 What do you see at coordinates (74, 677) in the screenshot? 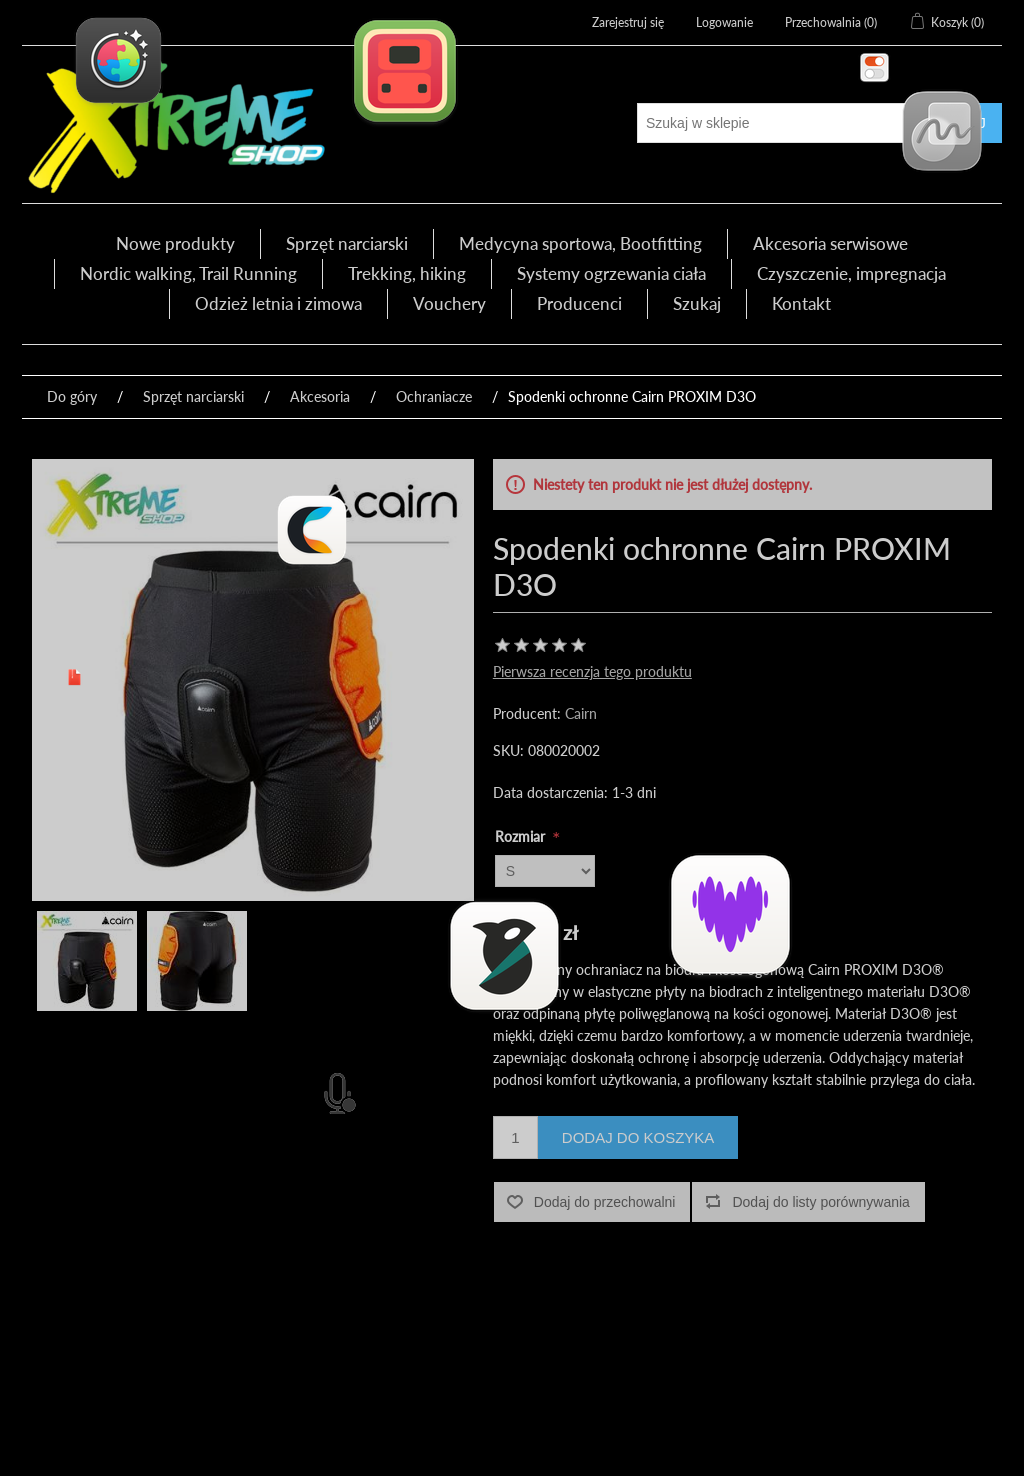
I see `a compressed tar archive file (.tar.z)` at bounding box center [74, 677].